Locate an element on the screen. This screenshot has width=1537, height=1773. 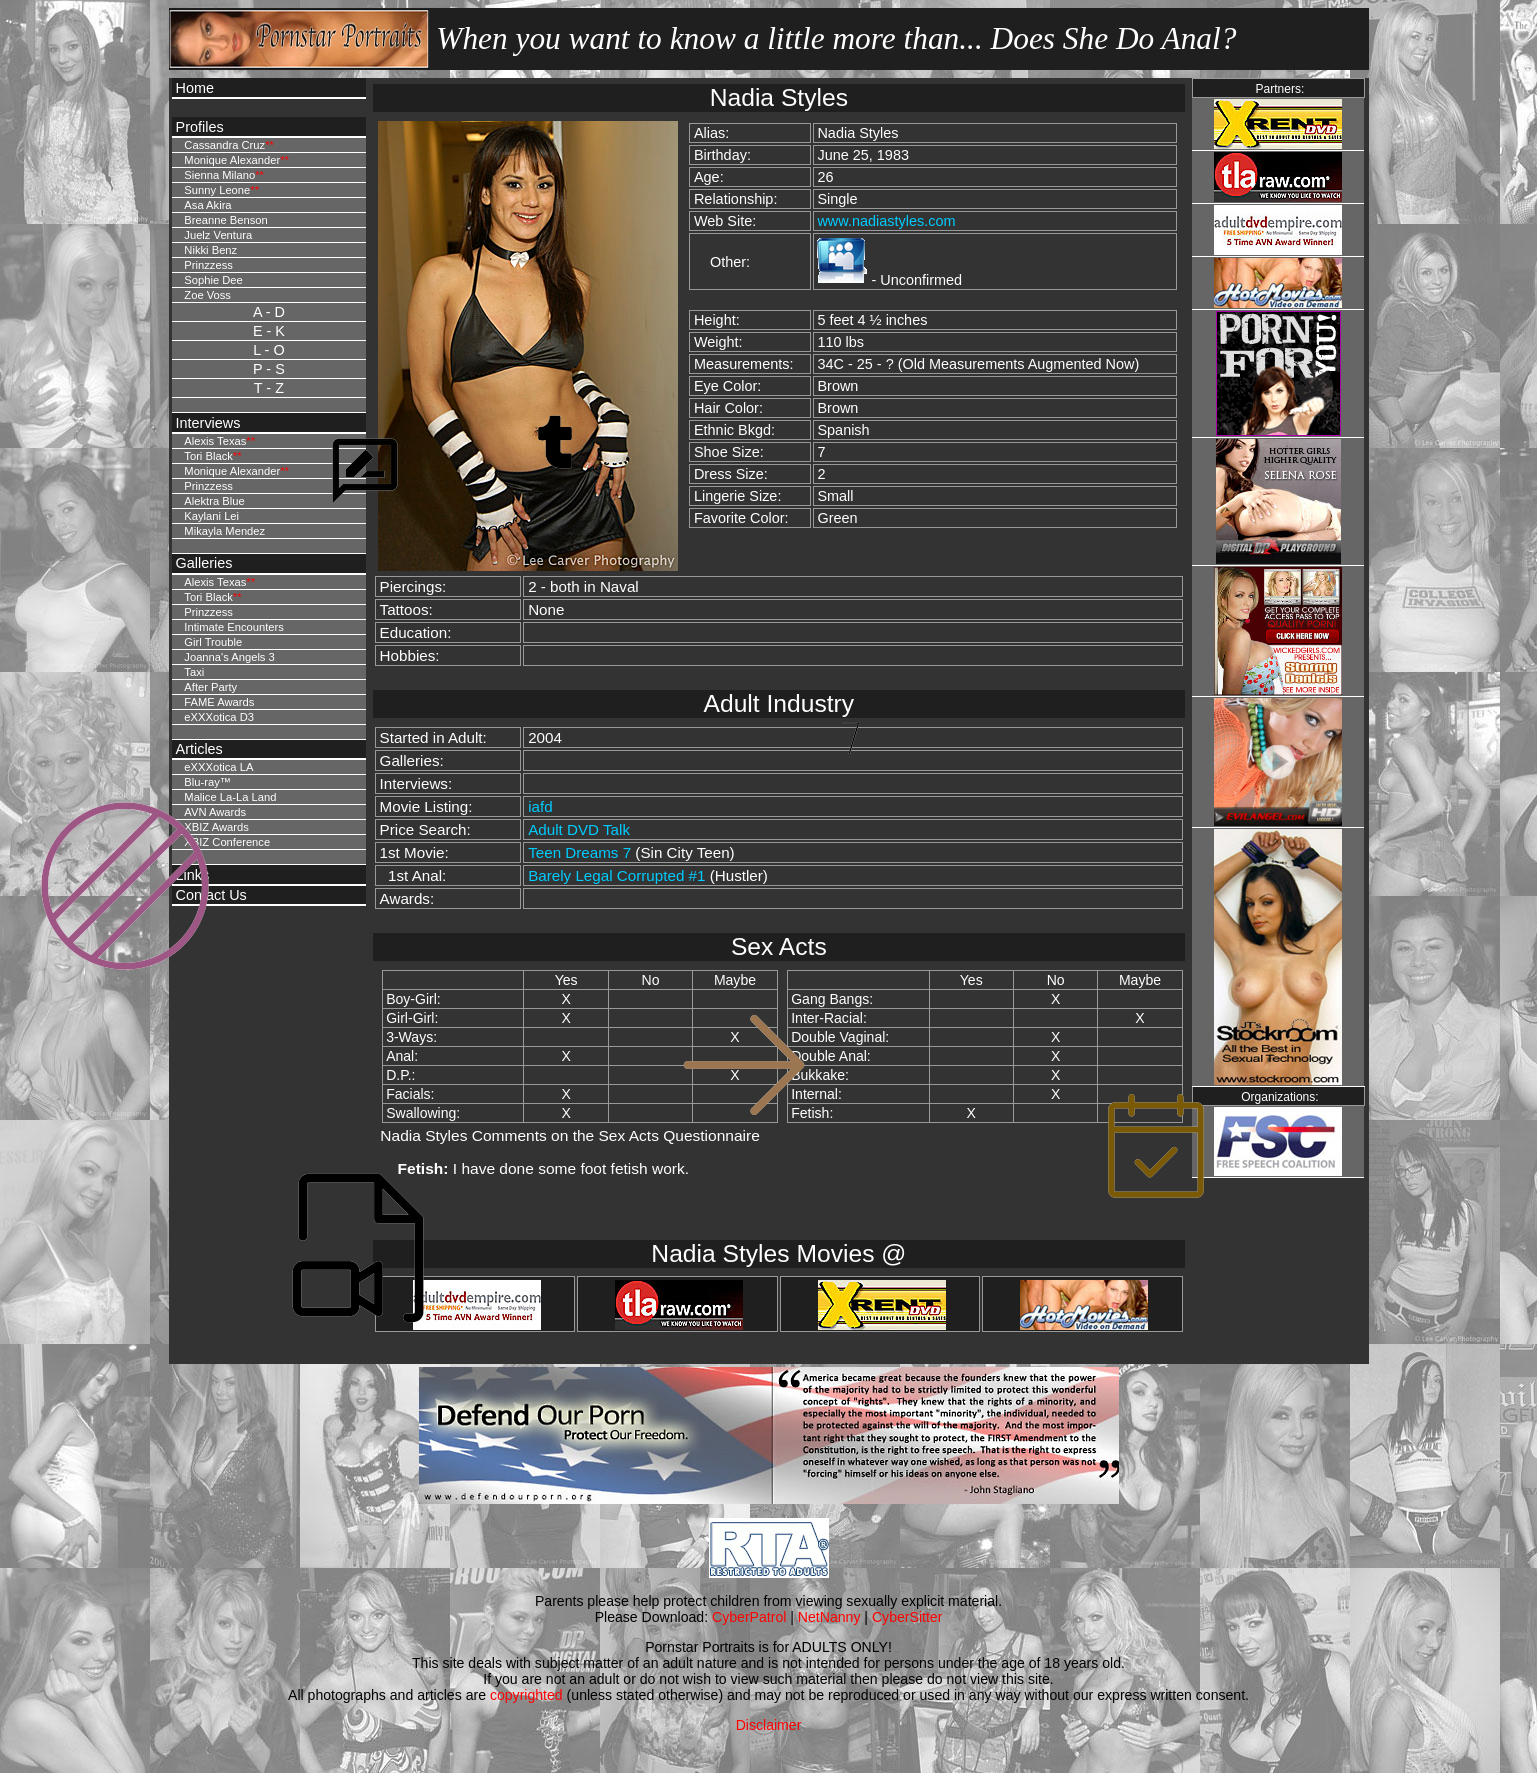
write a review or rating is located at coordinates (365, 471).